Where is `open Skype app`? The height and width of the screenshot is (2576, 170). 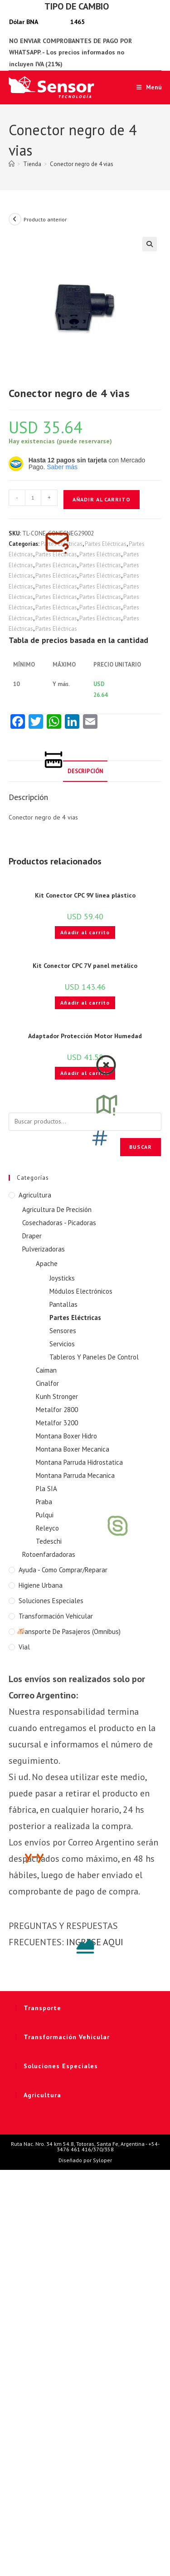
open Skype app is located at coordinates (117, 1526).